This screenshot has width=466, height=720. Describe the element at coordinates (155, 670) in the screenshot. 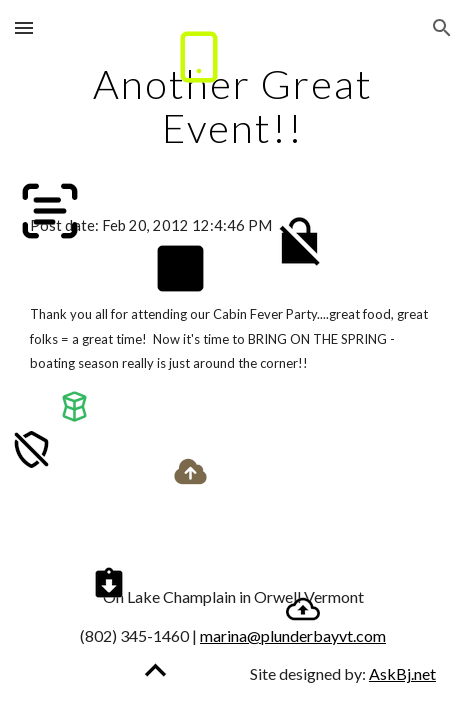

I see `collapse an expanded section` at that location.